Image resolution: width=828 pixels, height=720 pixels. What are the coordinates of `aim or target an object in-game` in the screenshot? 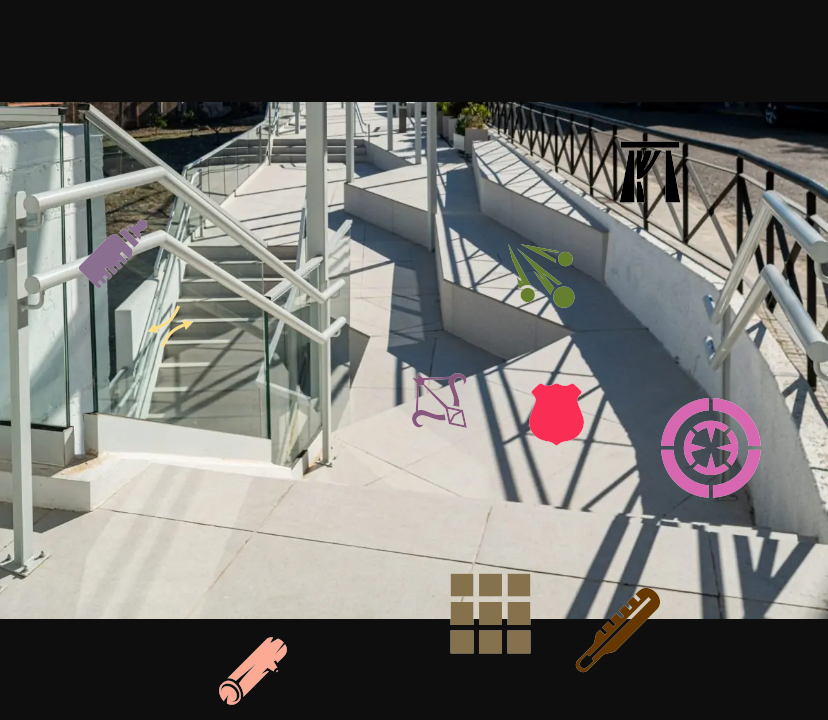 It's located at (711, 448).